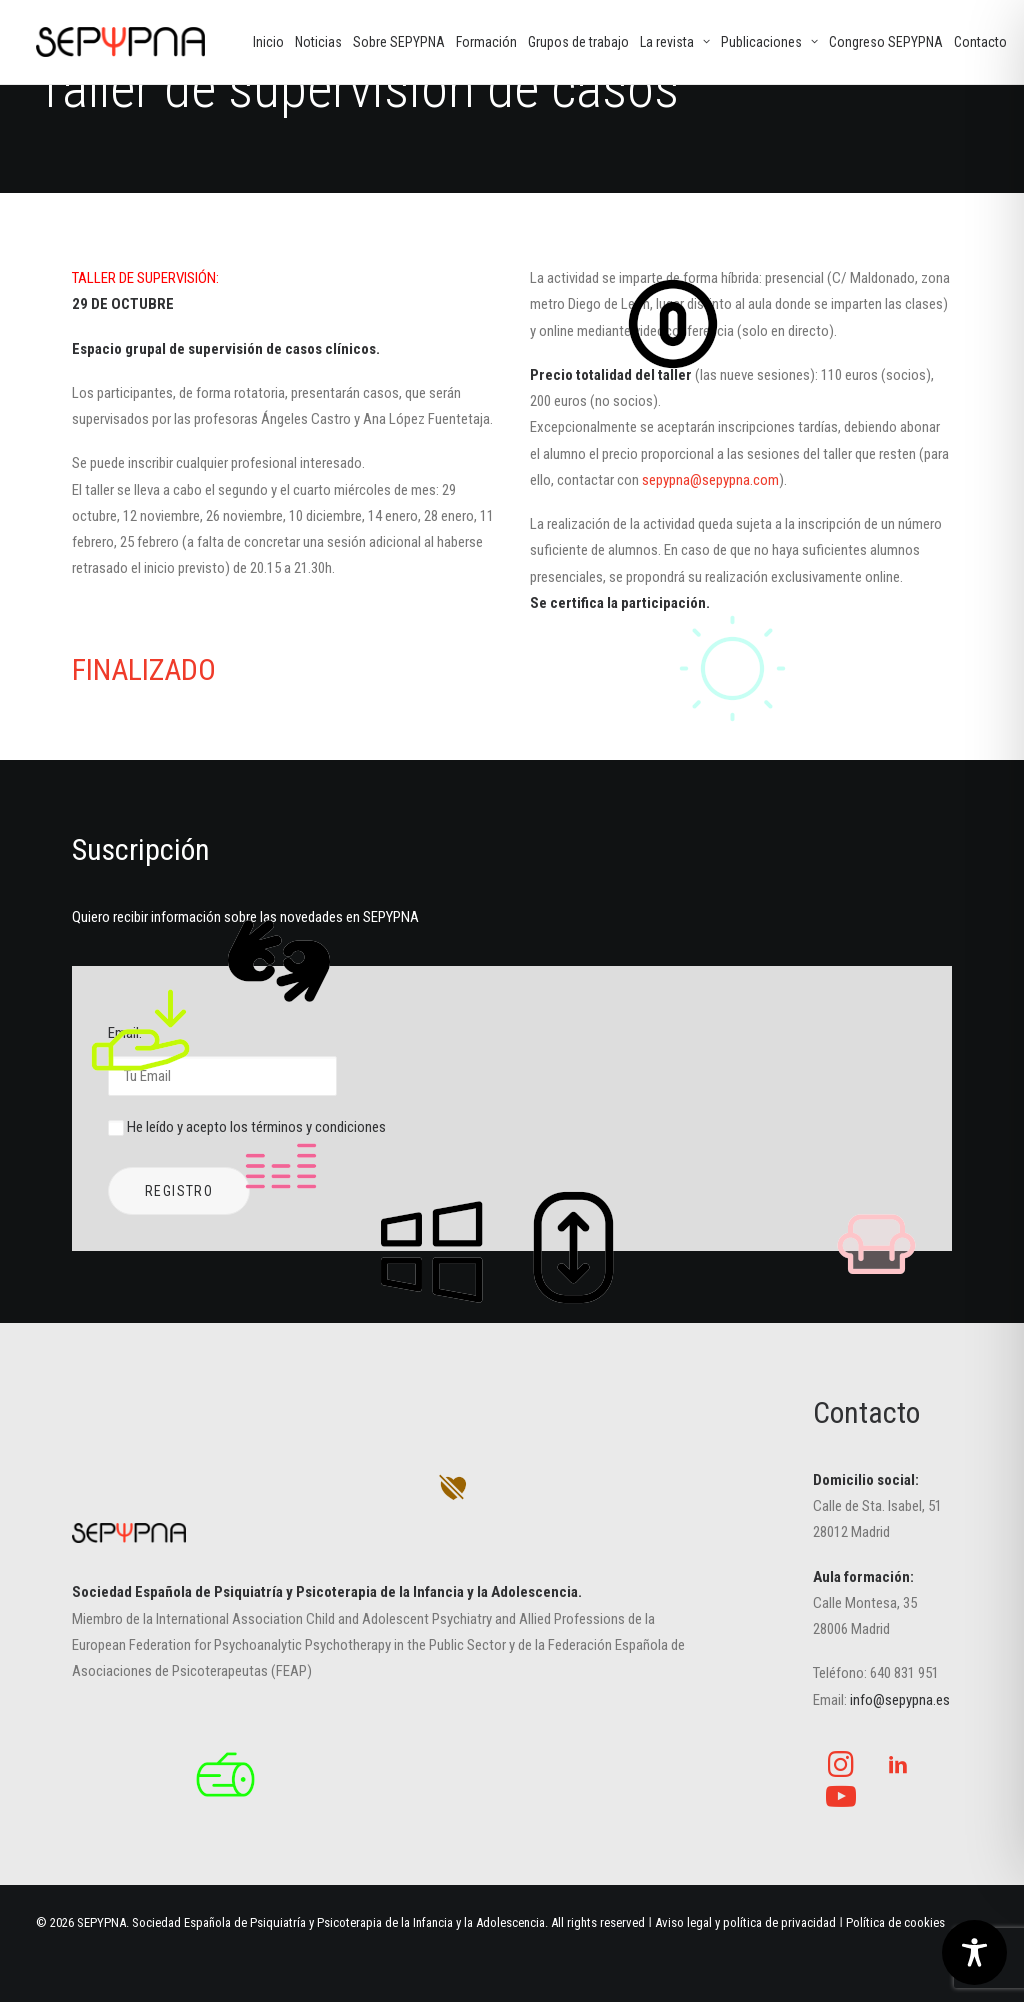  Describe the element at coordinates (279, 961) in the screenshot. I see `enable sign language interpretation` at that location.